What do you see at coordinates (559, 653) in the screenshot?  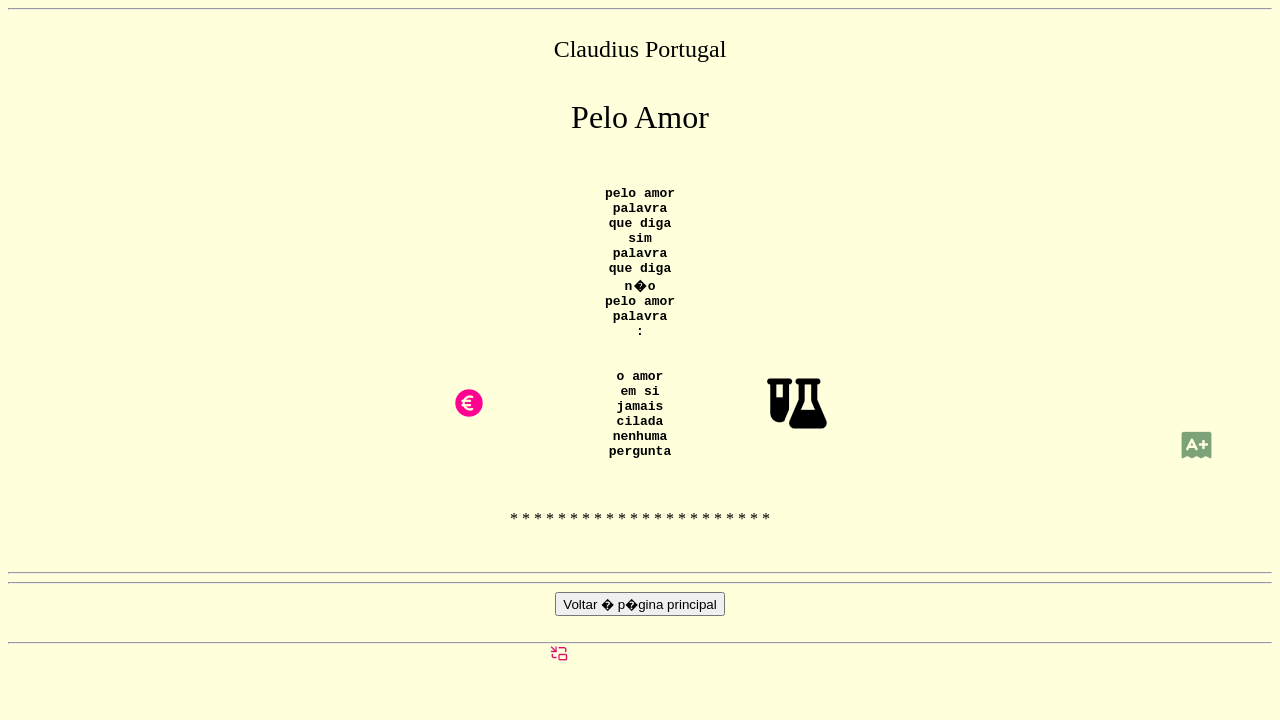 I see `enable picture-in-picture mode` at bounding box center [559, 653].